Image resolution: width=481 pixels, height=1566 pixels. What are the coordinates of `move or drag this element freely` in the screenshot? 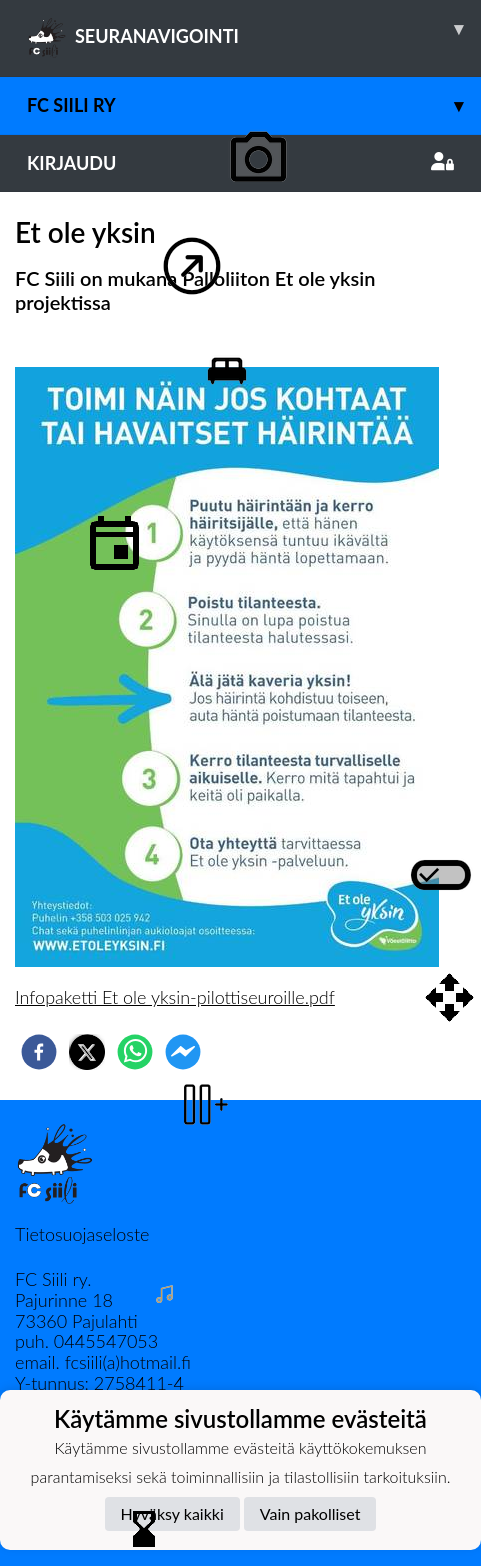 It's located at (449, 997).